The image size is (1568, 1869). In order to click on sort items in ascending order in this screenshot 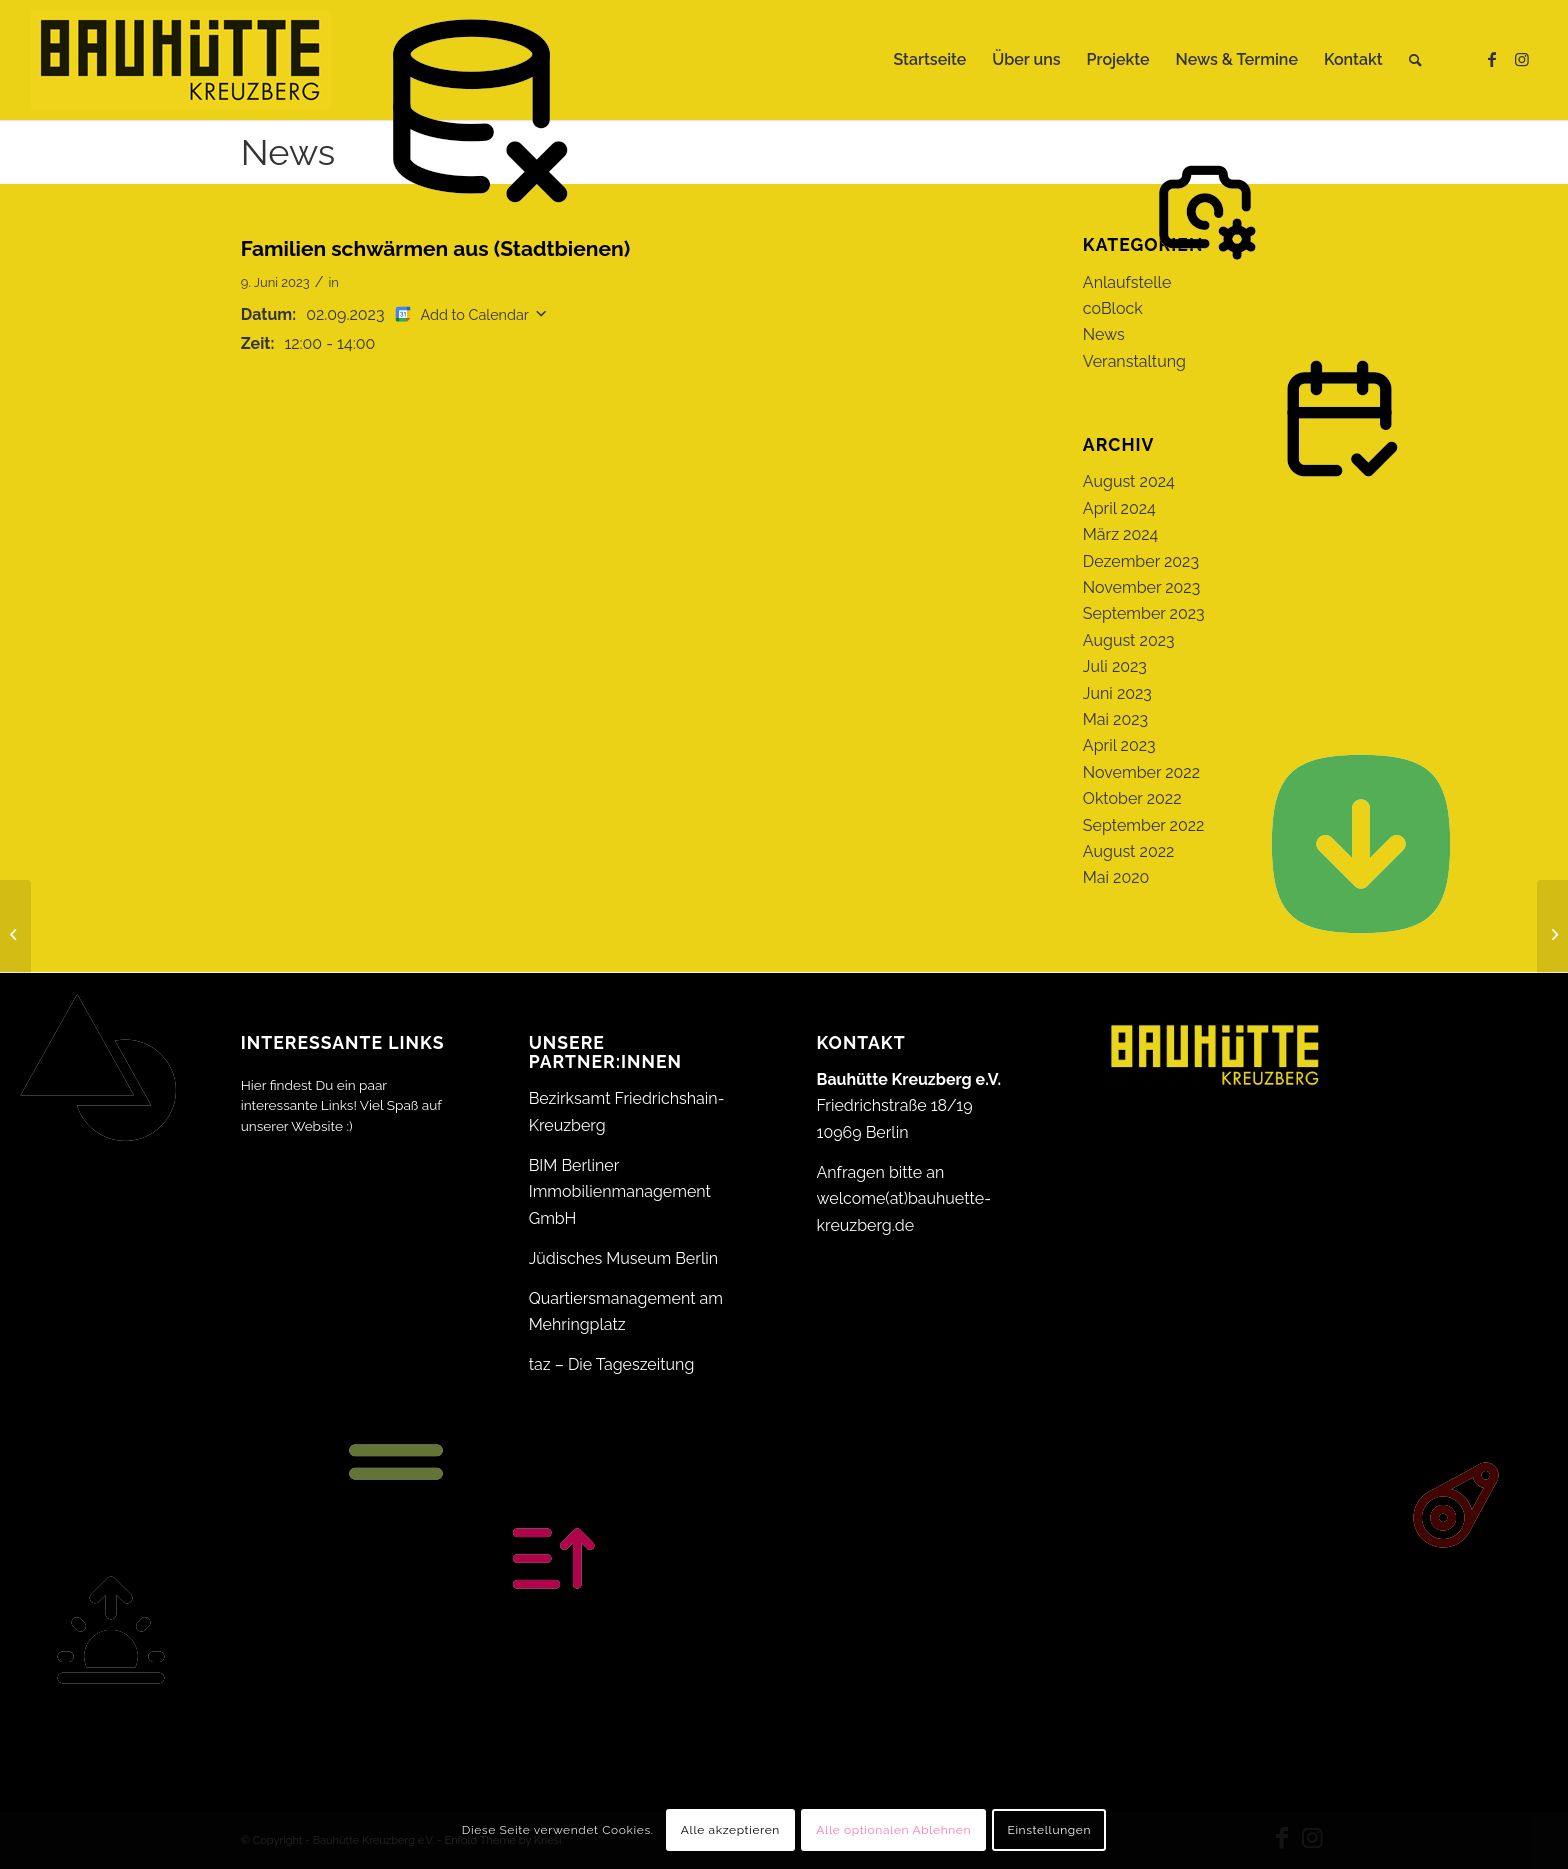, I will do `click(551, 1558)`.